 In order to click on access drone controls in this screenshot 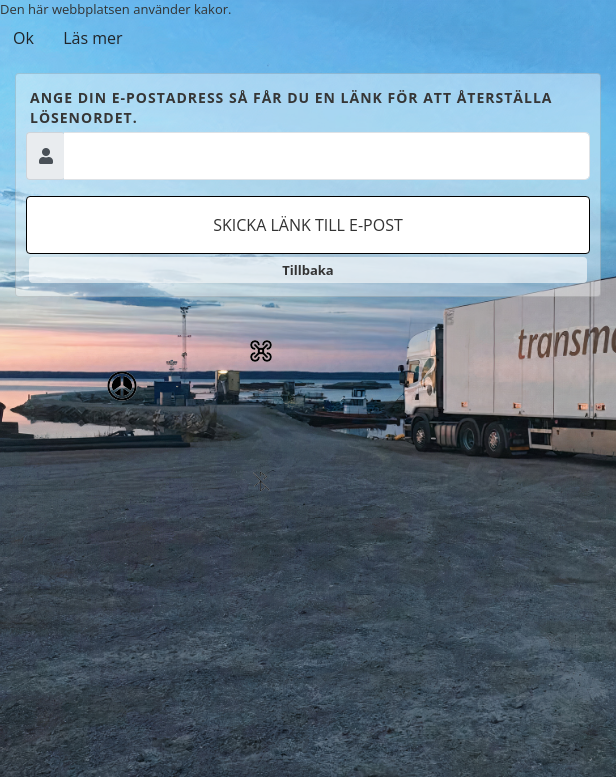, I will do `click(261, 351)`.